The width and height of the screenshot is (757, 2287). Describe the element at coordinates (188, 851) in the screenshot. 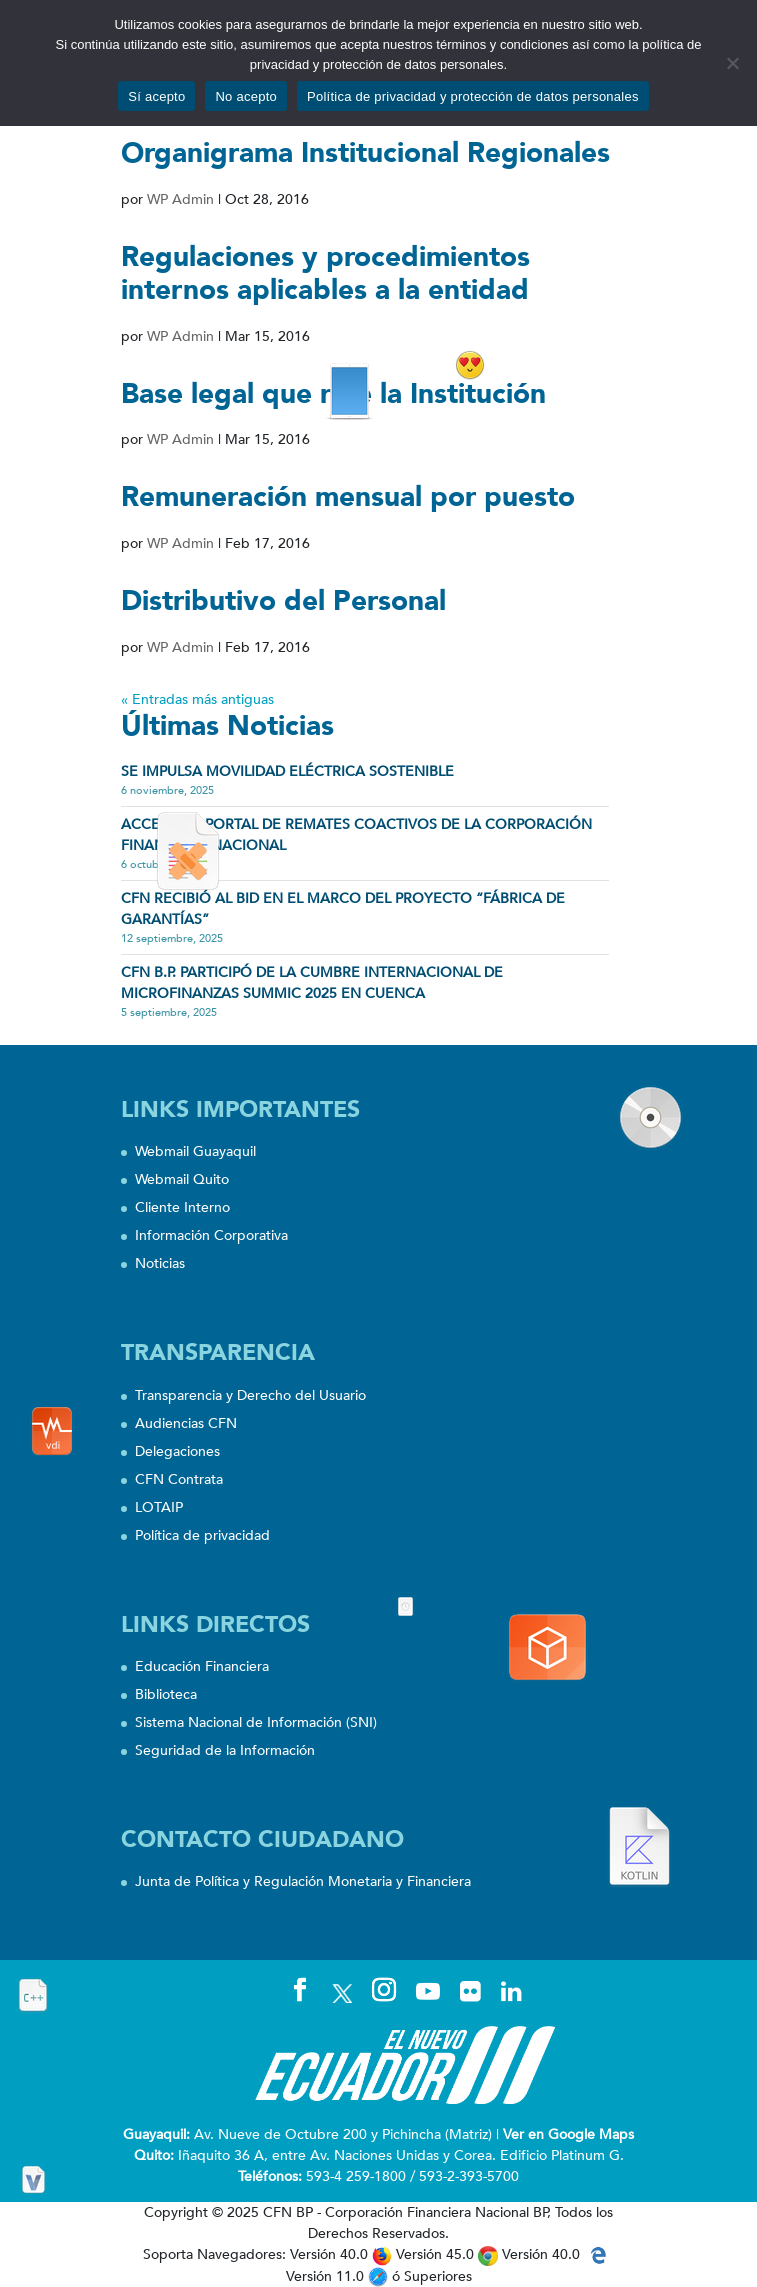

I see `a patch or diff file for code changes` at that location.